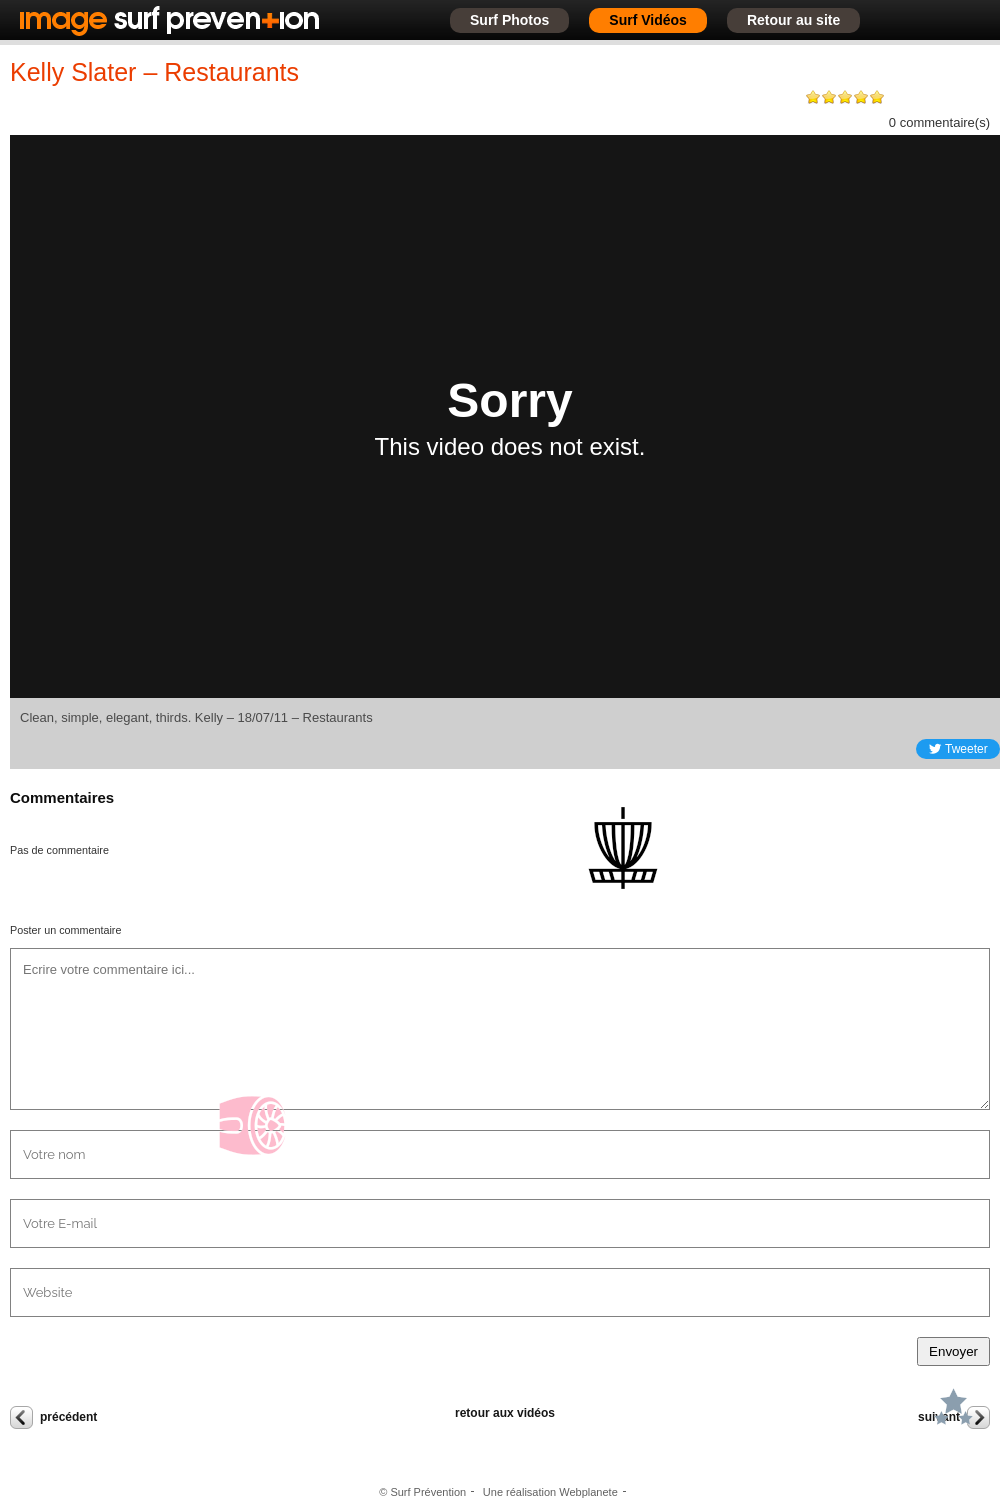  Describe the element at coordinates (252, 1125) in the screenshot. I see `access turbine or engine controls` at that location.